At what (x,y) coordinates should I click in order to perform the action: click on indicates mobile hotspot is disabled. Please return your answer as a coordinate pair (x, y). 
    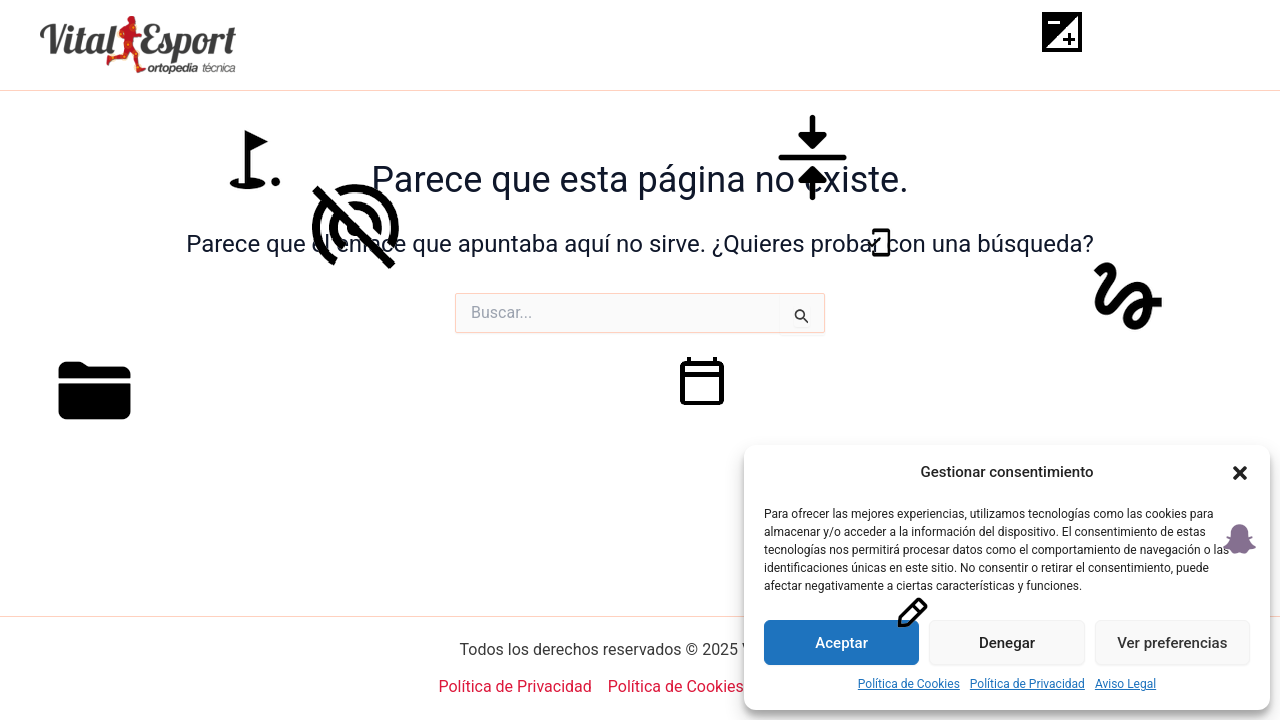
    Looking at the image, I should click on (355, 227).